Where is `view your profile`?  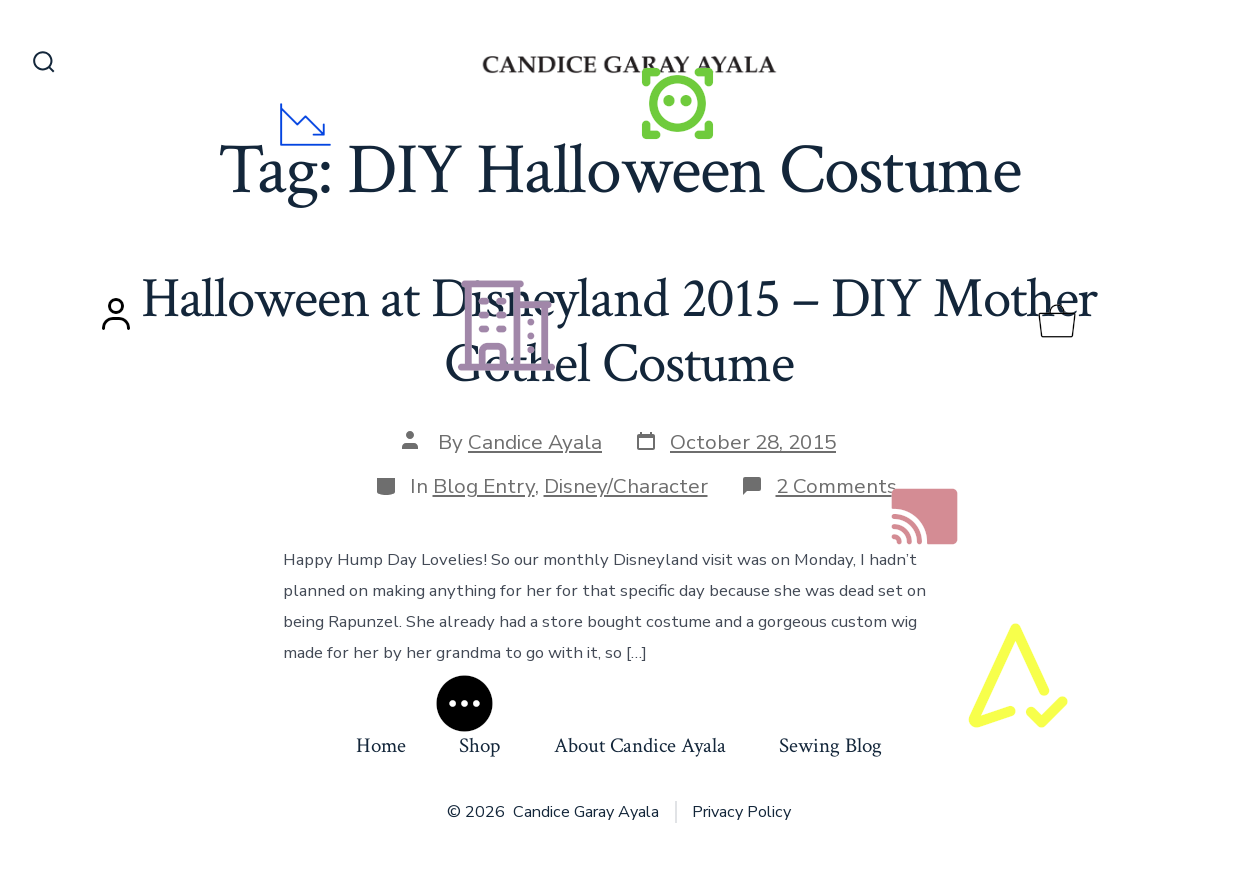
view your profile is located at coordinates (116, 314).